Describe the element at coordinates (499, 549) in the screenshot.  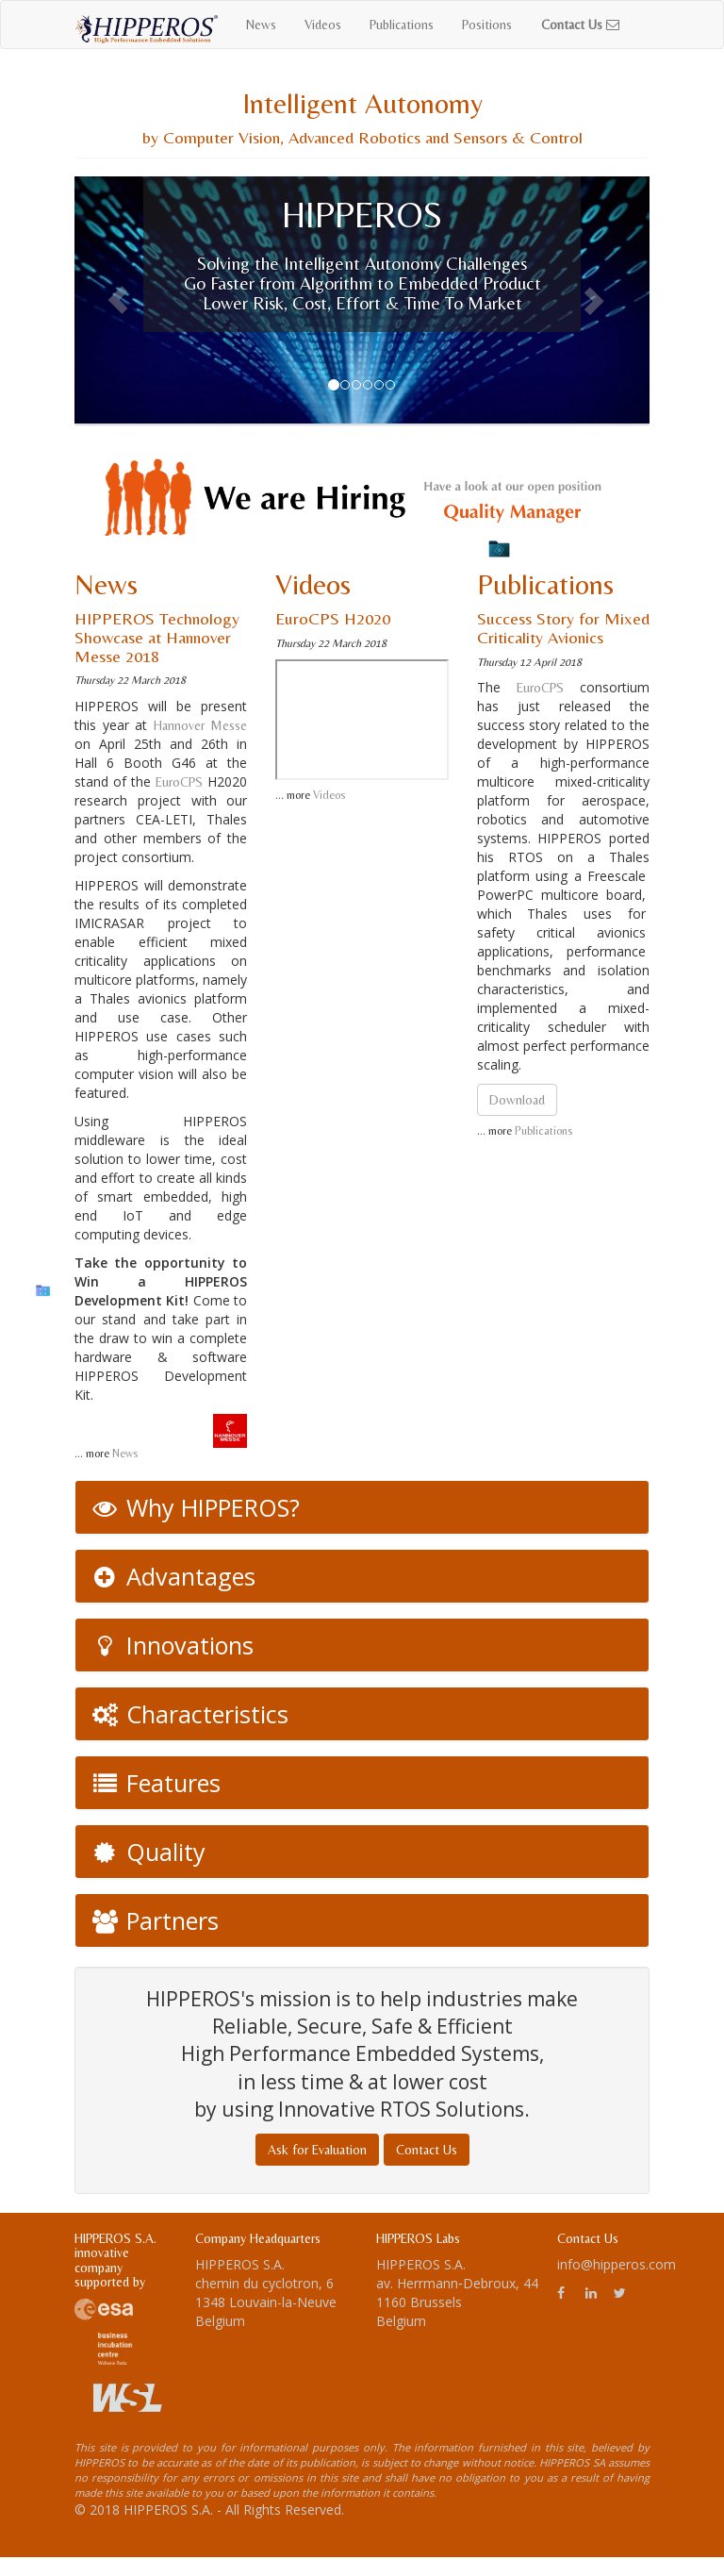
I see `open adobe photoshop elements project folder` at that location.